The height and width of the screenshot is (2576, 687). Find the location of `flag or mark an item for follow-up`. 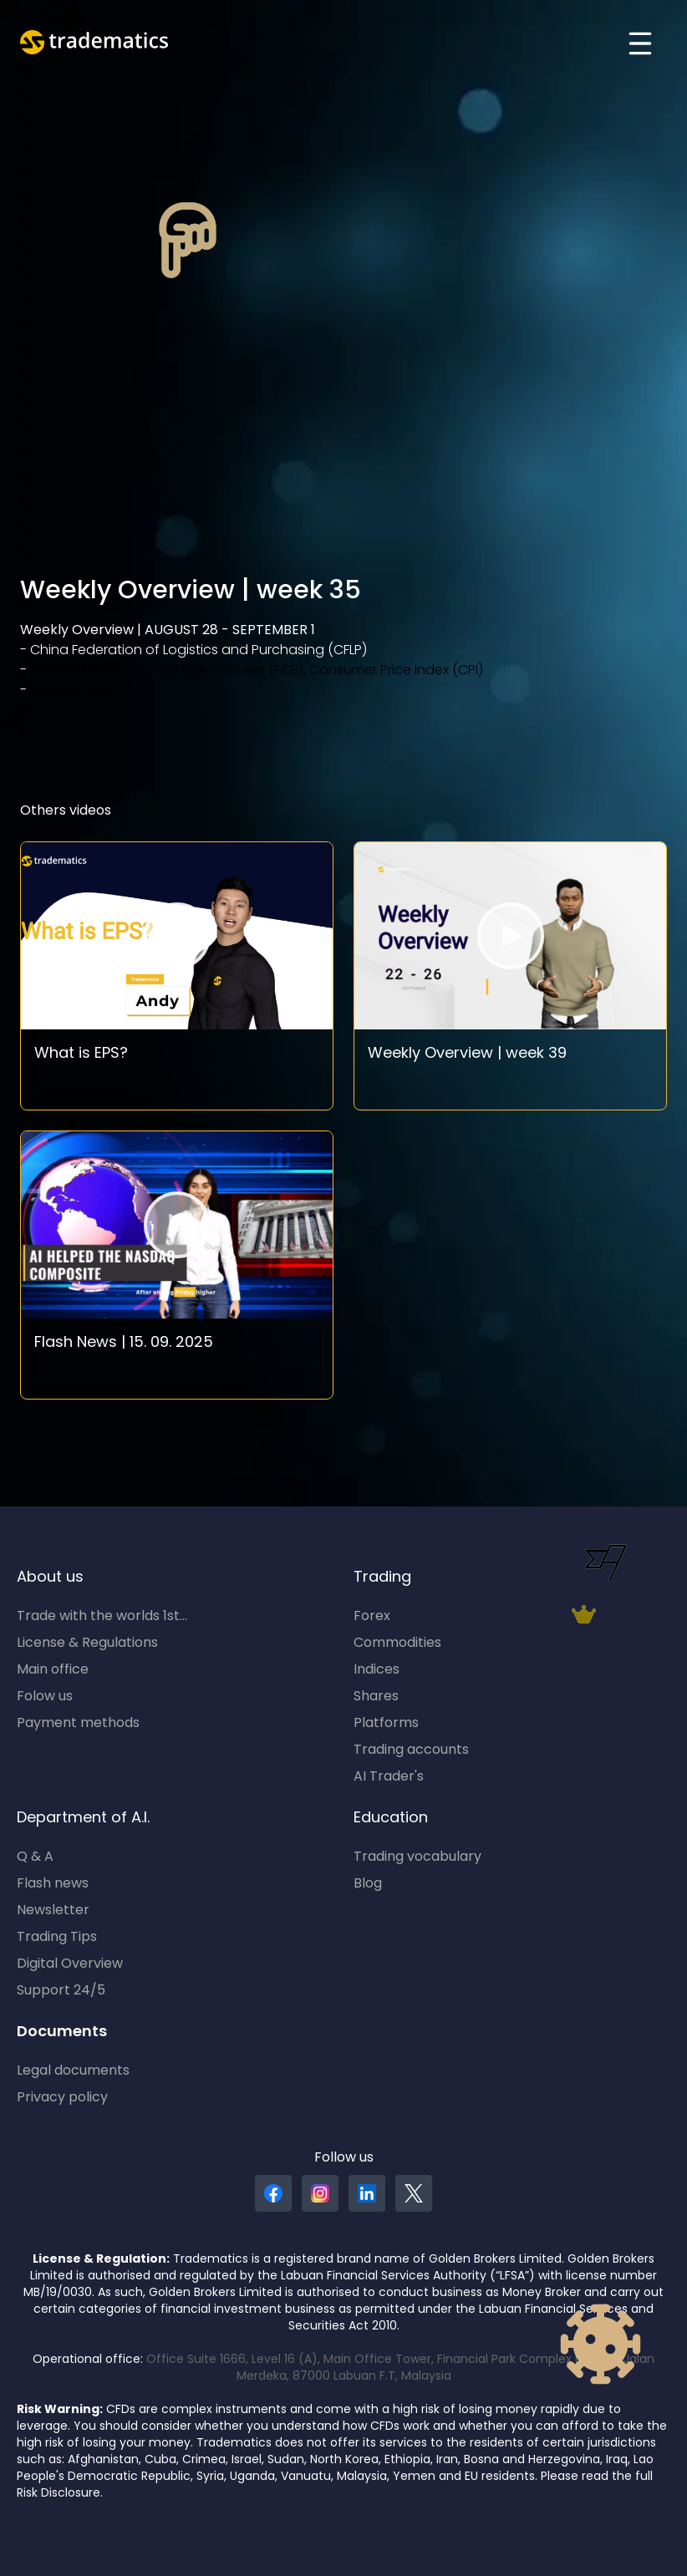

flag or mark an item for follow-up is located at coordinates (605, 1561).